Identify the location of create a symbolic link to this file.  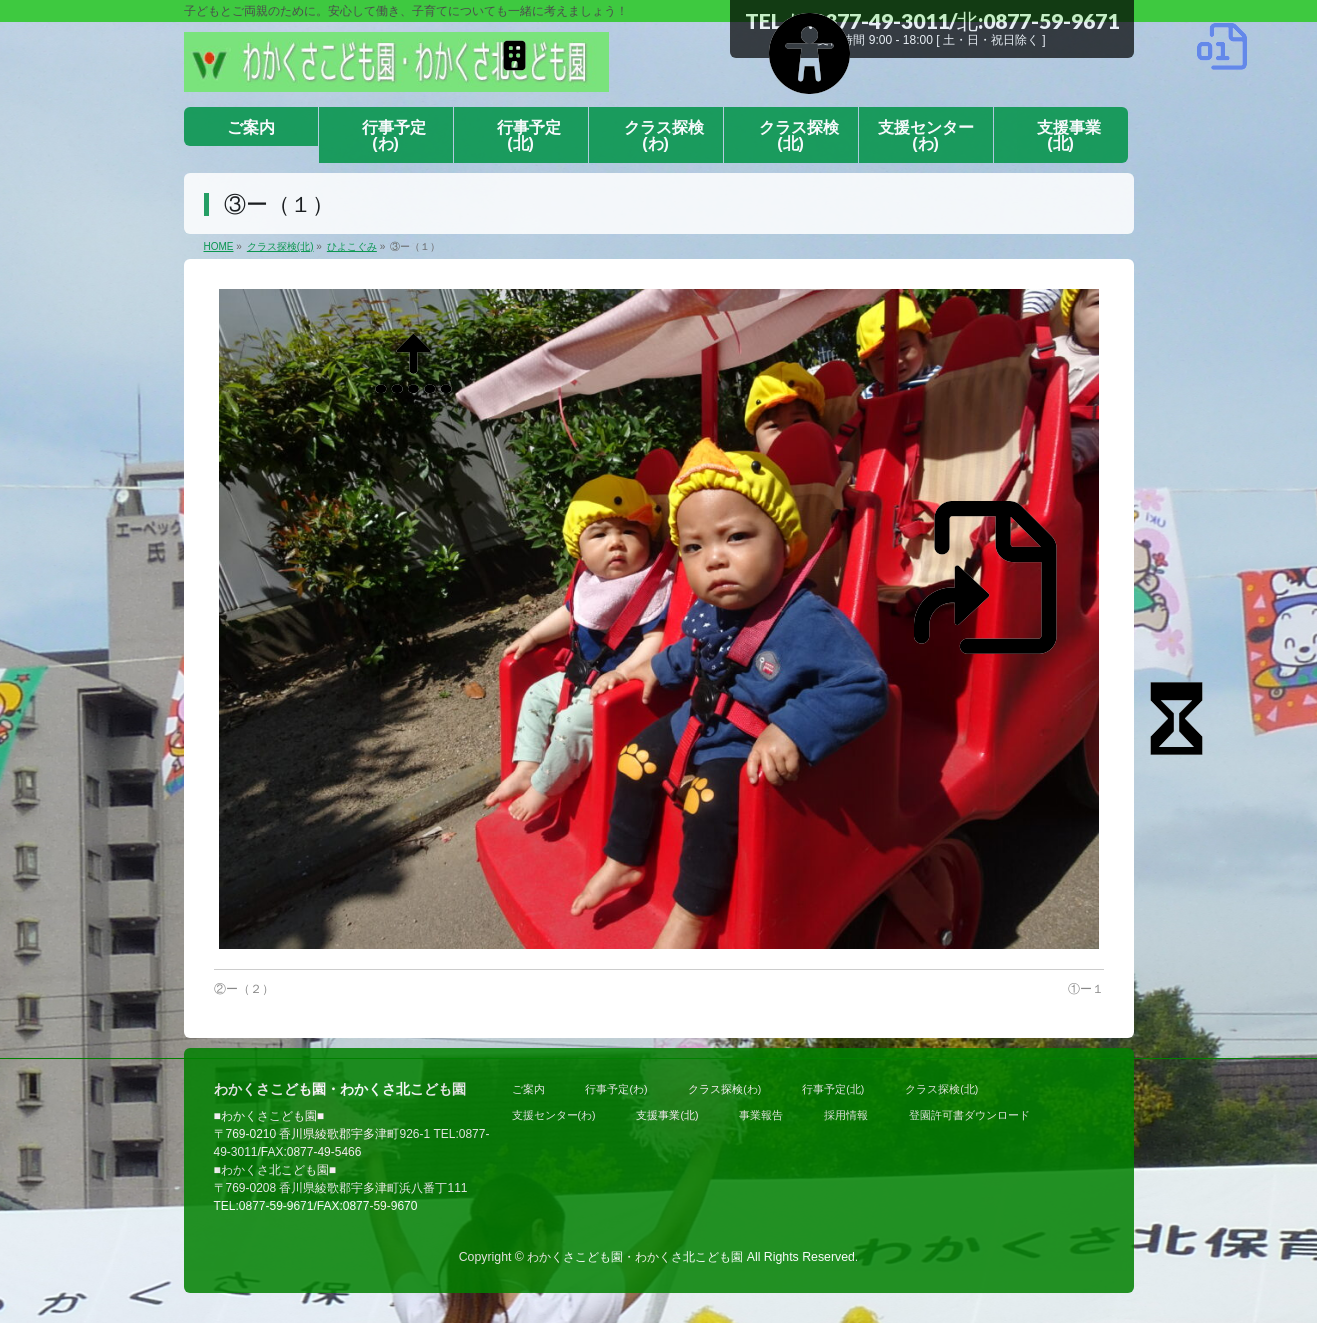
(995, 582).